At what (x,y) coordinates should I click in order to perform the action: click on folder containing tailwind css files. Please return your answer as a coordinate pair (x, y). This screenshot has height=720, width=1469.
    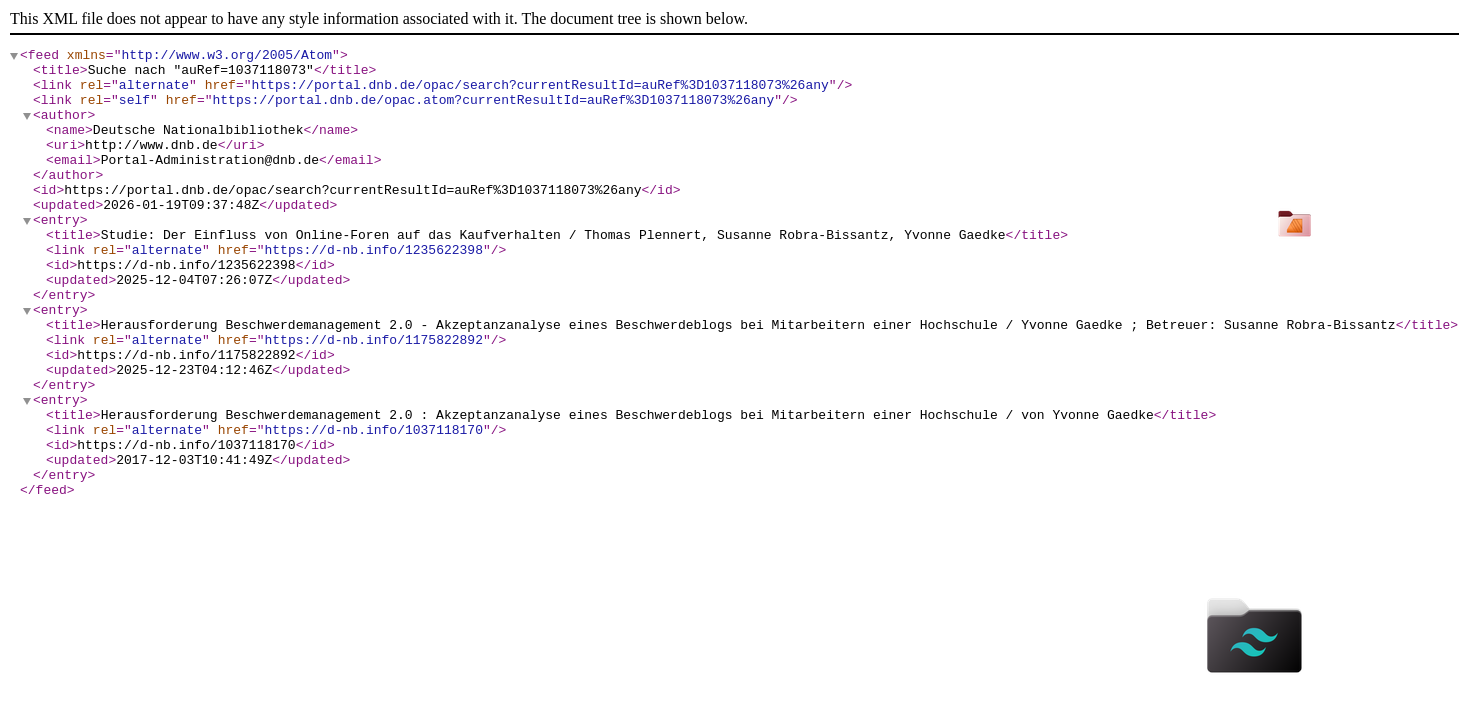
    Looking at the image, I should click on (1254, 638).